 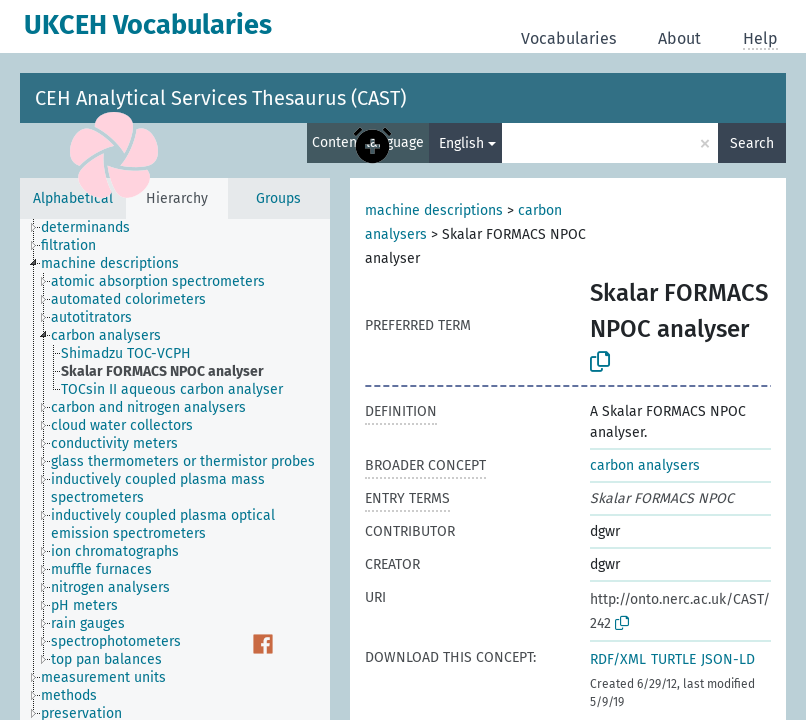 What do you see at coordinates (263, 644) in the screenshot?
I see `open facebook app` at bounding box center [263, 644].